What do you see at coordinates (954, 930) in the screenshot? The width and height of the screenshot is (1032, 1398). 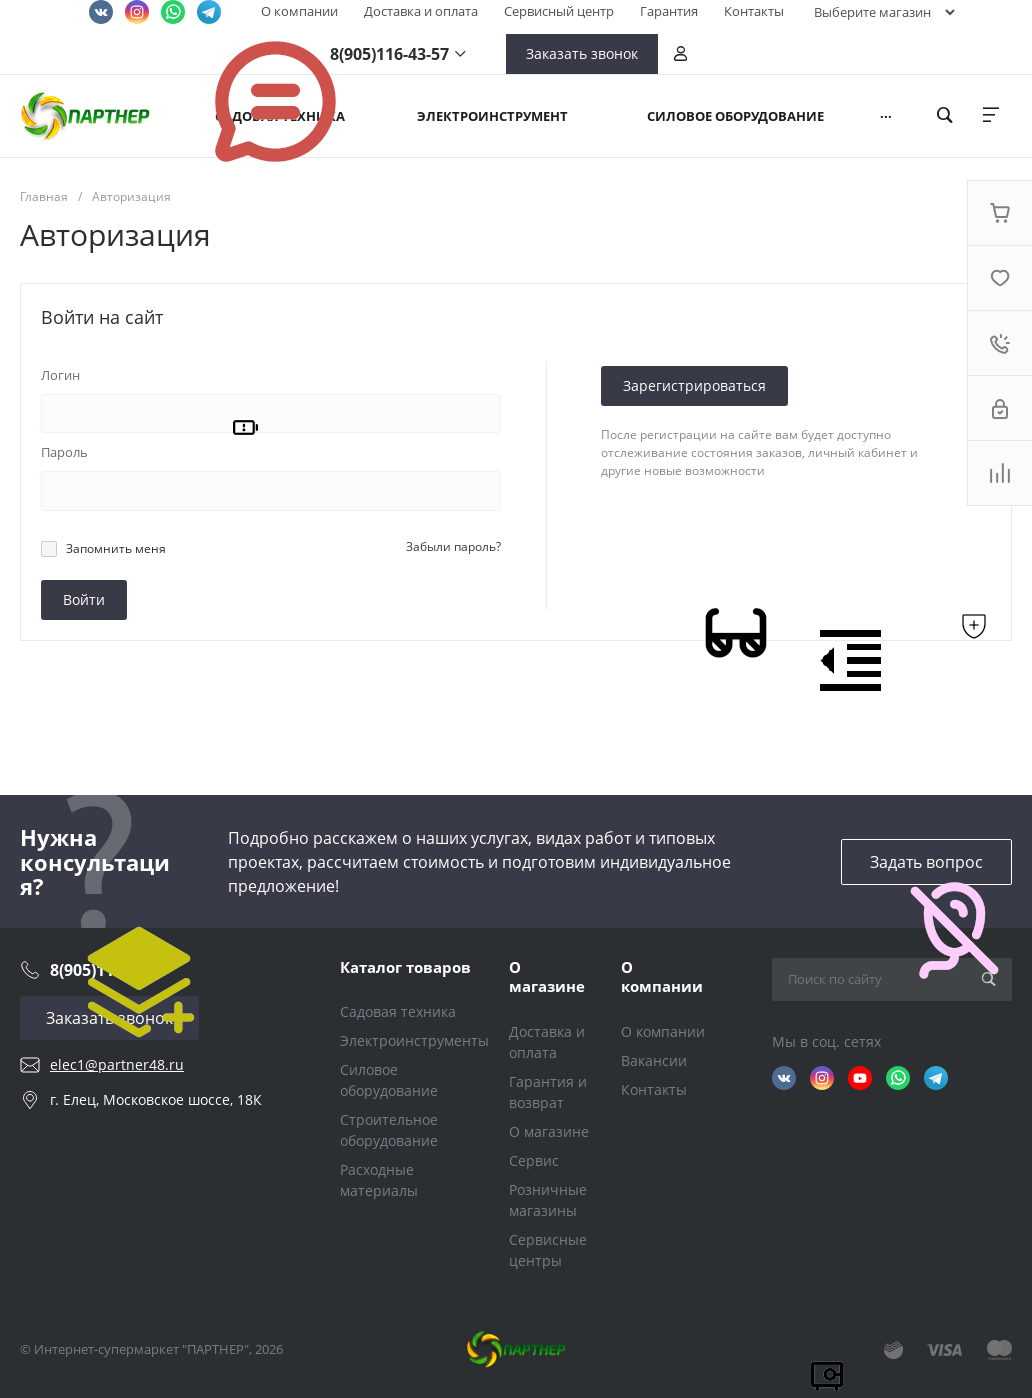 I see `disable party or celebration mode` at bounding box center [954, 930].